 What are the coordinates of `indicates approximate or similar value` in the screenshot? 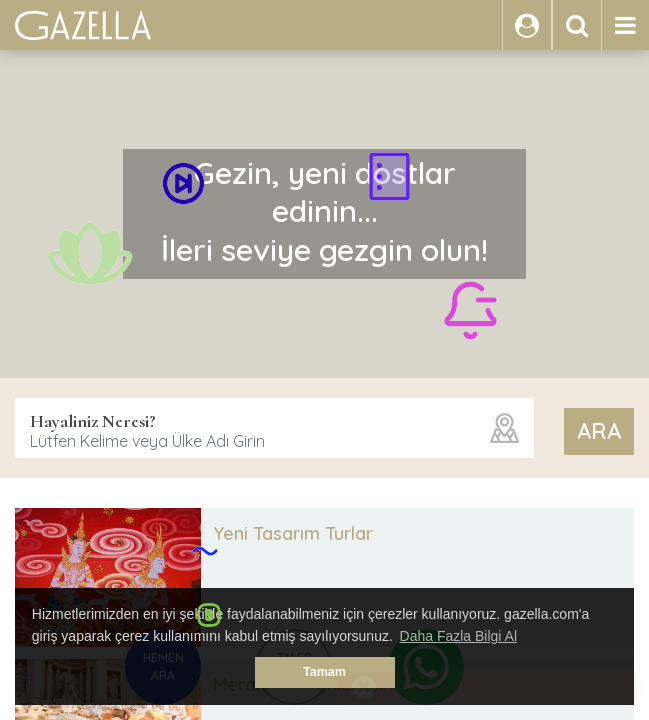 It's located at (205, 551).